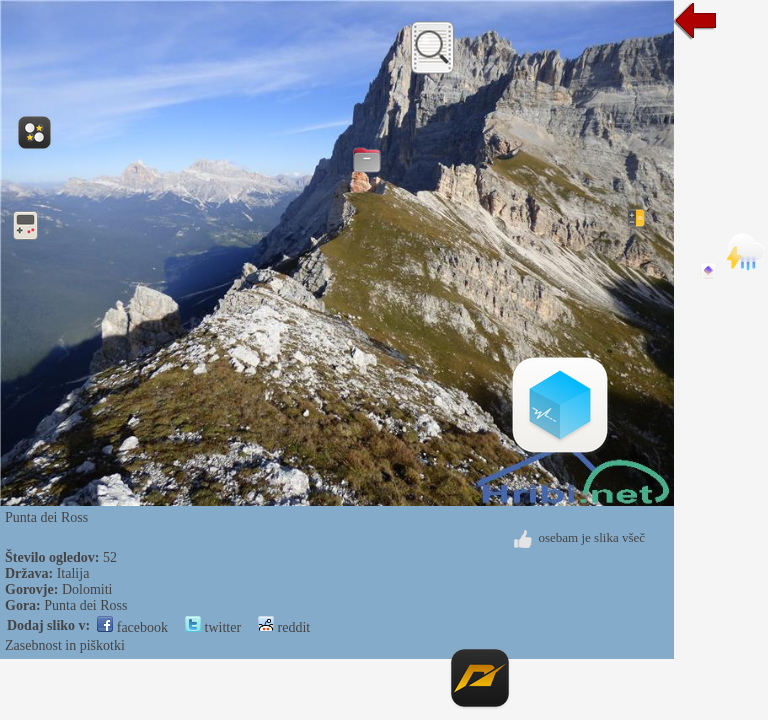  Describe the element at coordinates (746, 252) in the screenshot. I see `indicates stormy weather conditions` at that location.